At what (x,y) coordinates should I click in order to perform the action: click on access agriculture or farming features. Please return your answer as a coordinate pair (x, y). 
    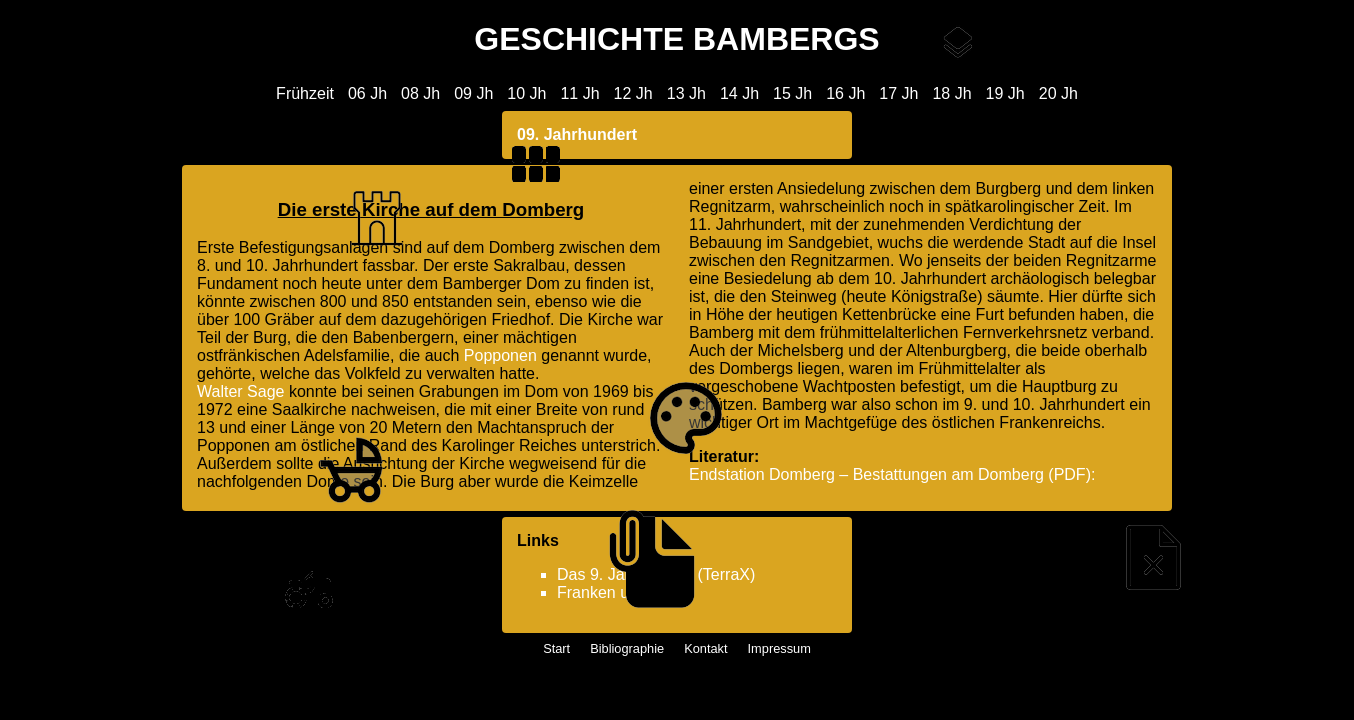
    Looking at the image, I should click on (309, 591).